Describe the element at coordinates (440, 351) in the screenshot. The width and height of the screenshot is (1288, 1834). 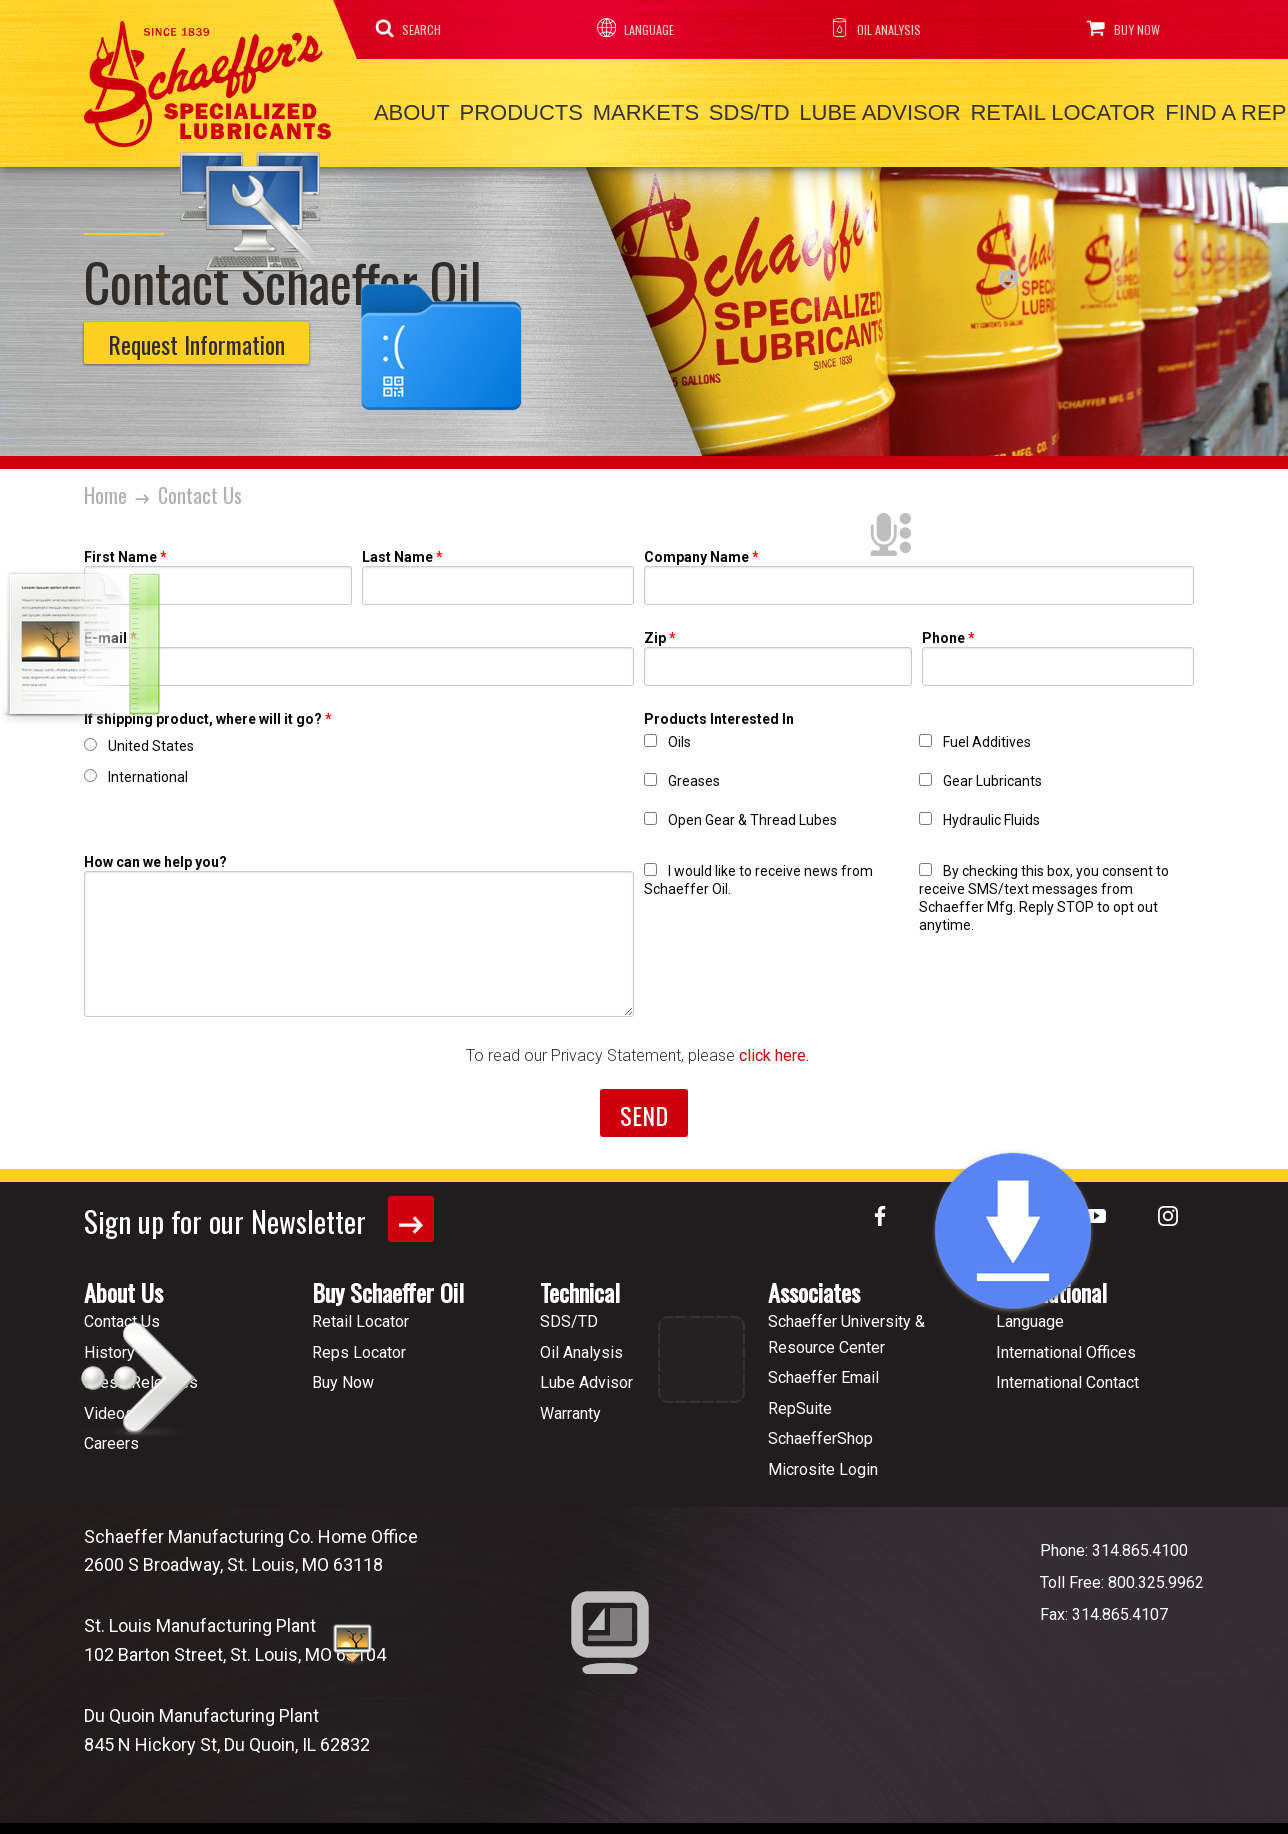
I see `folder containing system crash logs or error reports` at that location.